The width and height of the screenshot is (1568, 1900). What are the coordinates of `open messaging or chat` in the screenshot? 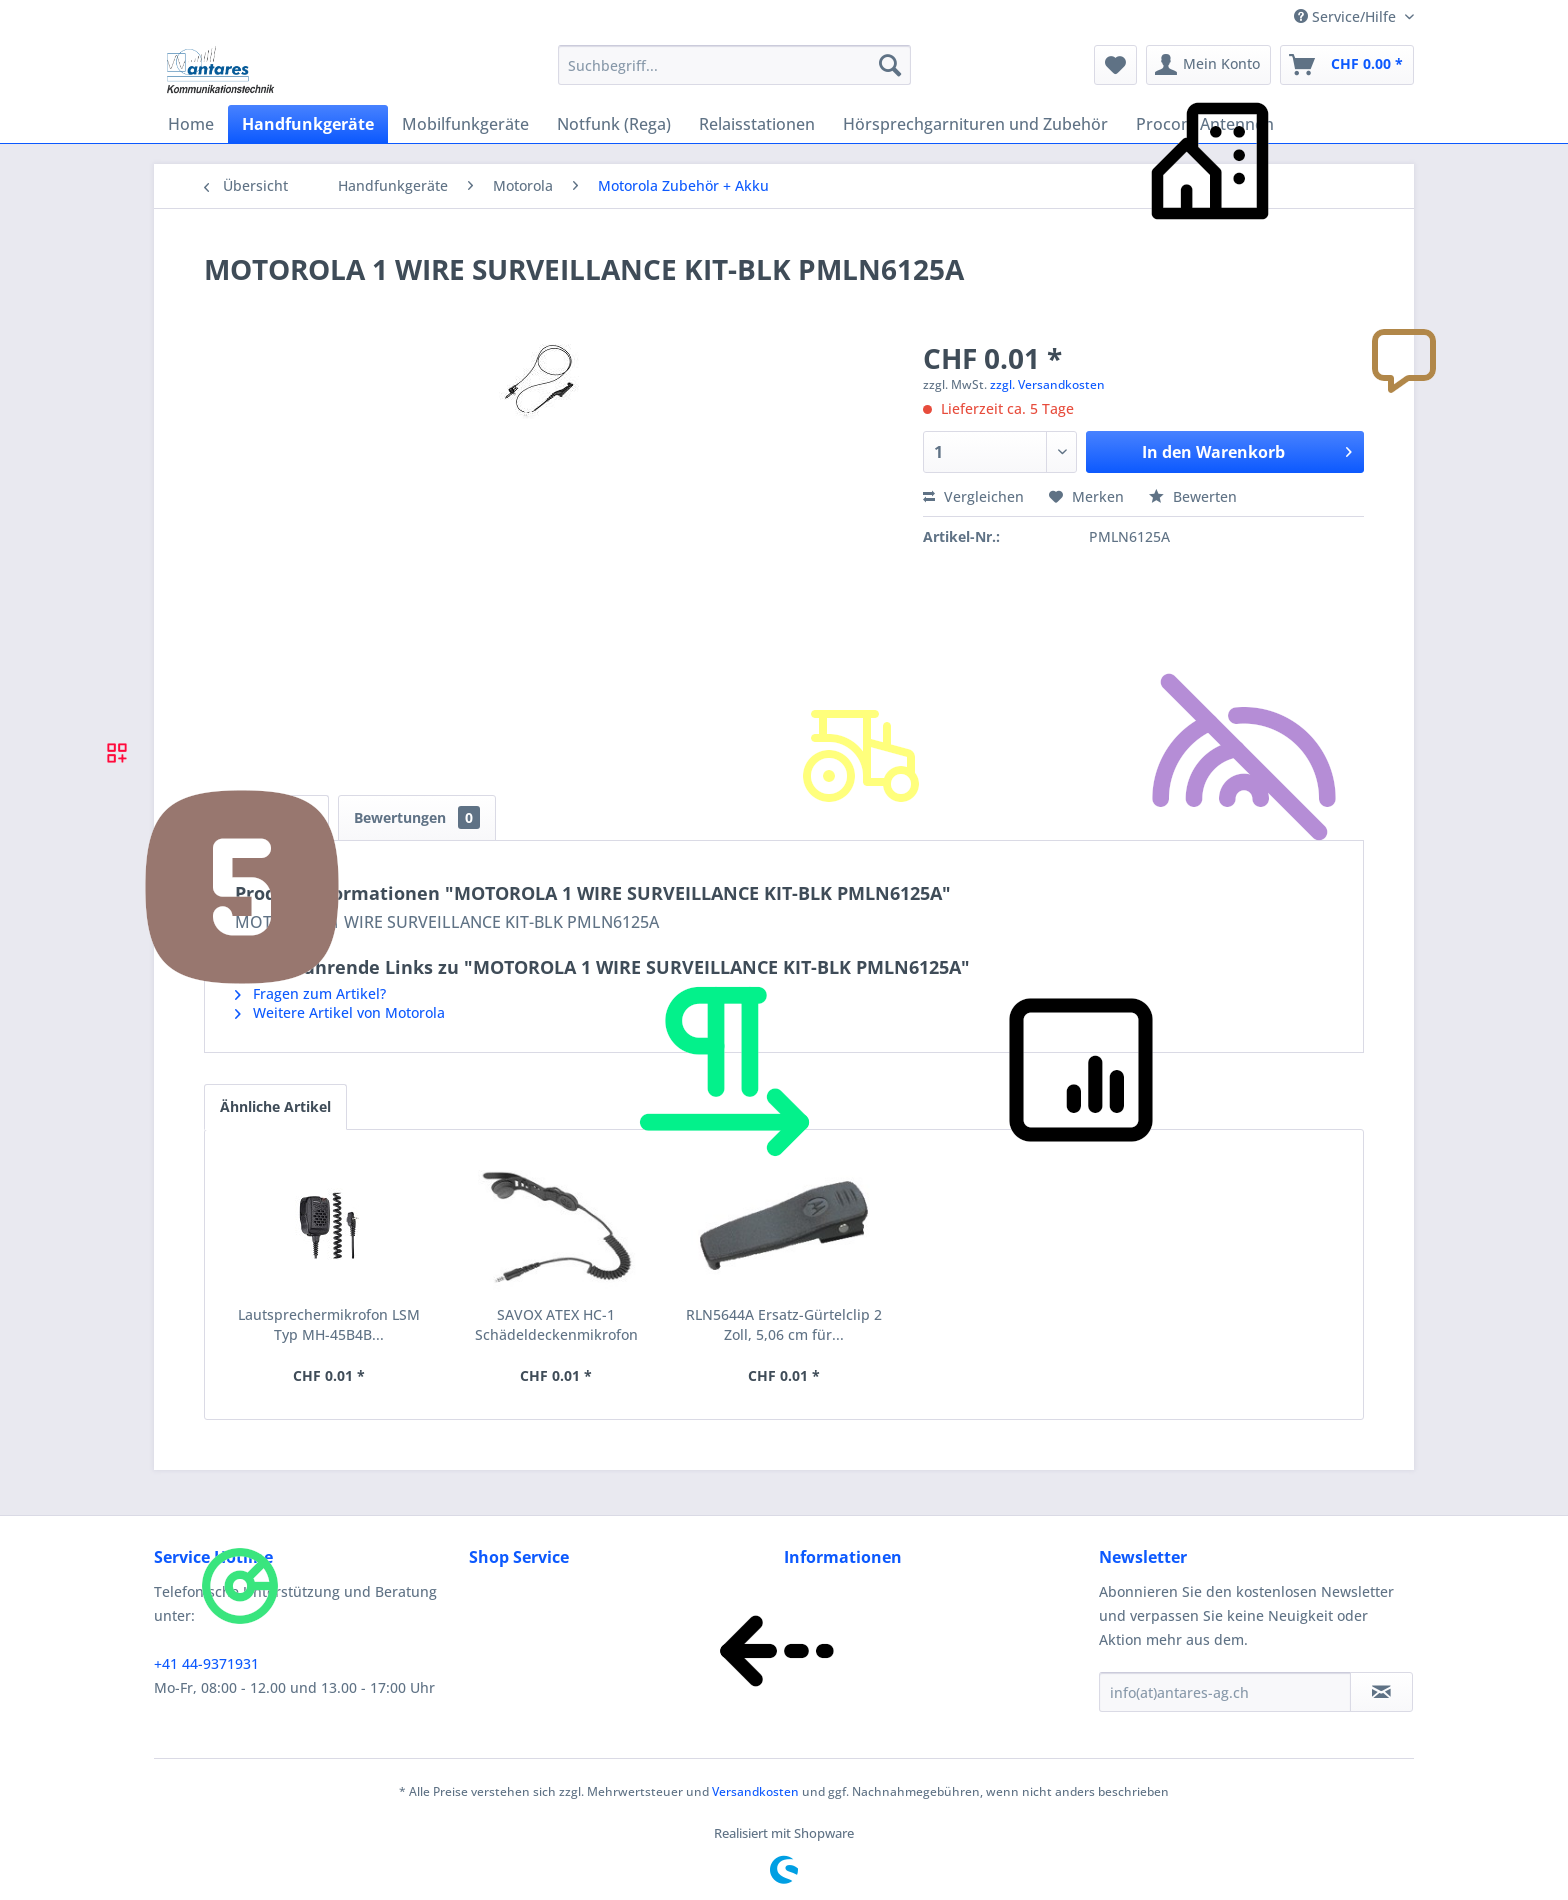 It's located at (1404, 357).